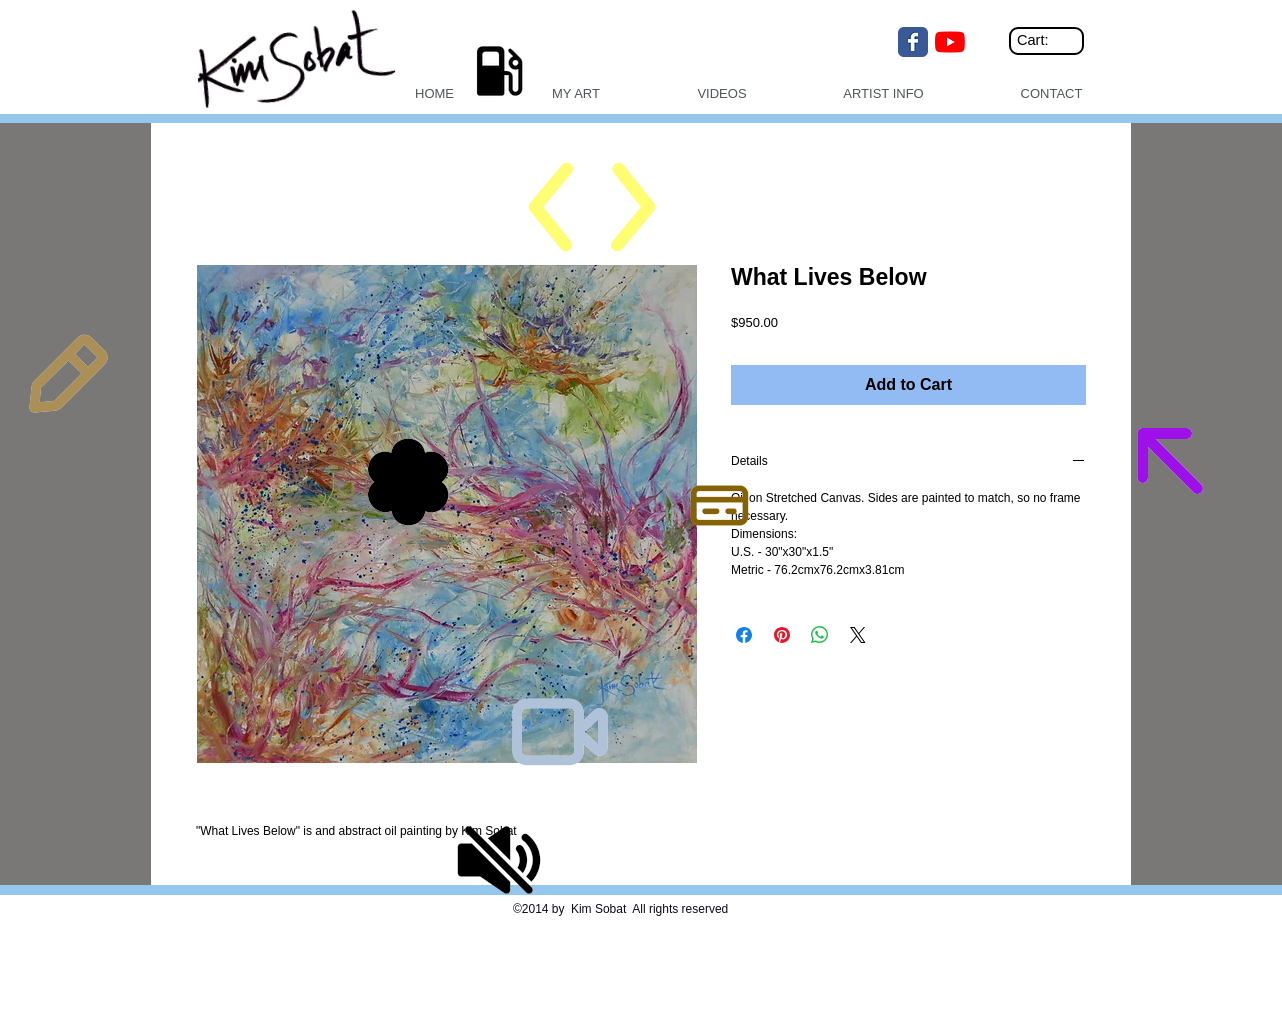  I want to click on start a video call, so click(560, 732).